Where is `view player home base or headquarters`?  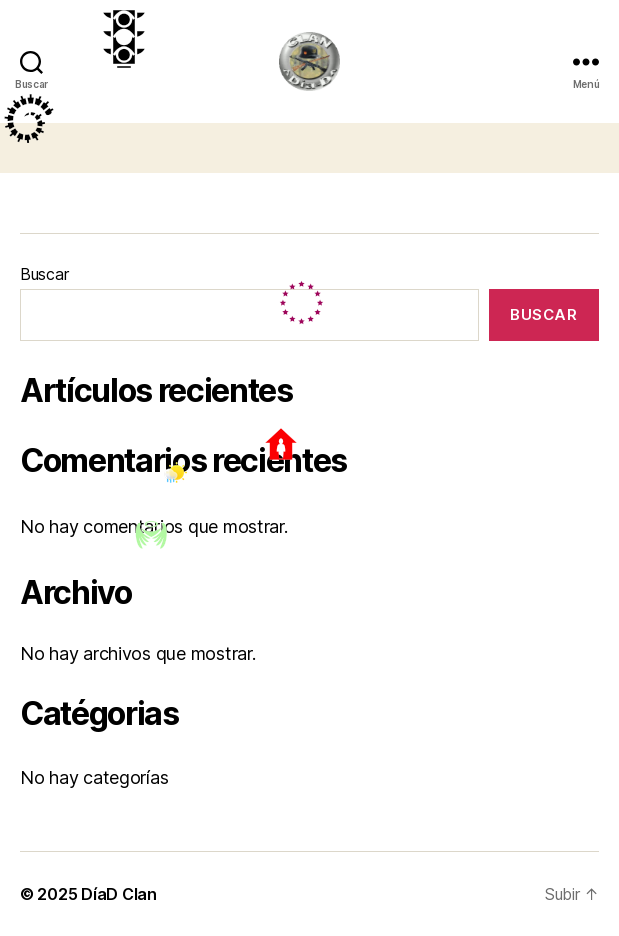
view player home base or headquarters is located at coordinates (281, 444).